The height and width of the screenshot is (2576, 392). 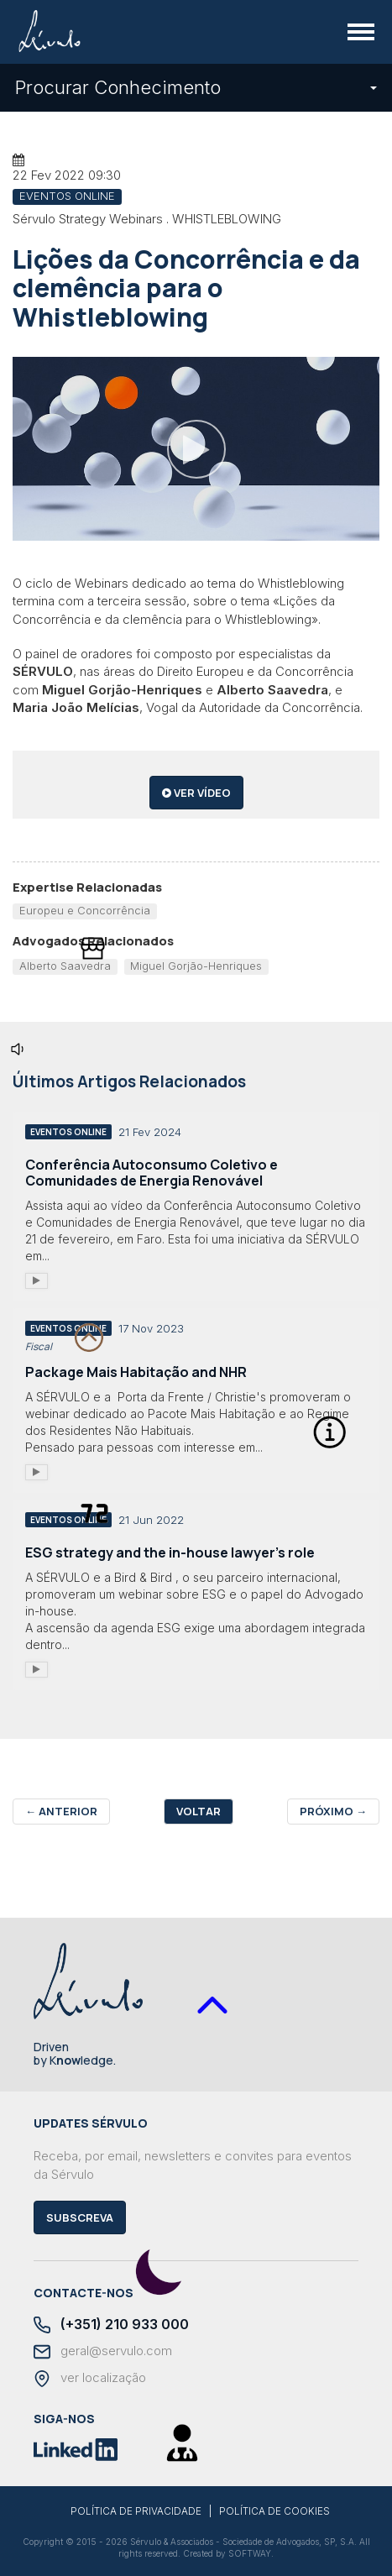 What do you see at coordinates (330, 1432) in the screenshot?
I see `view more information or details` at bounding box center [330, 1432].